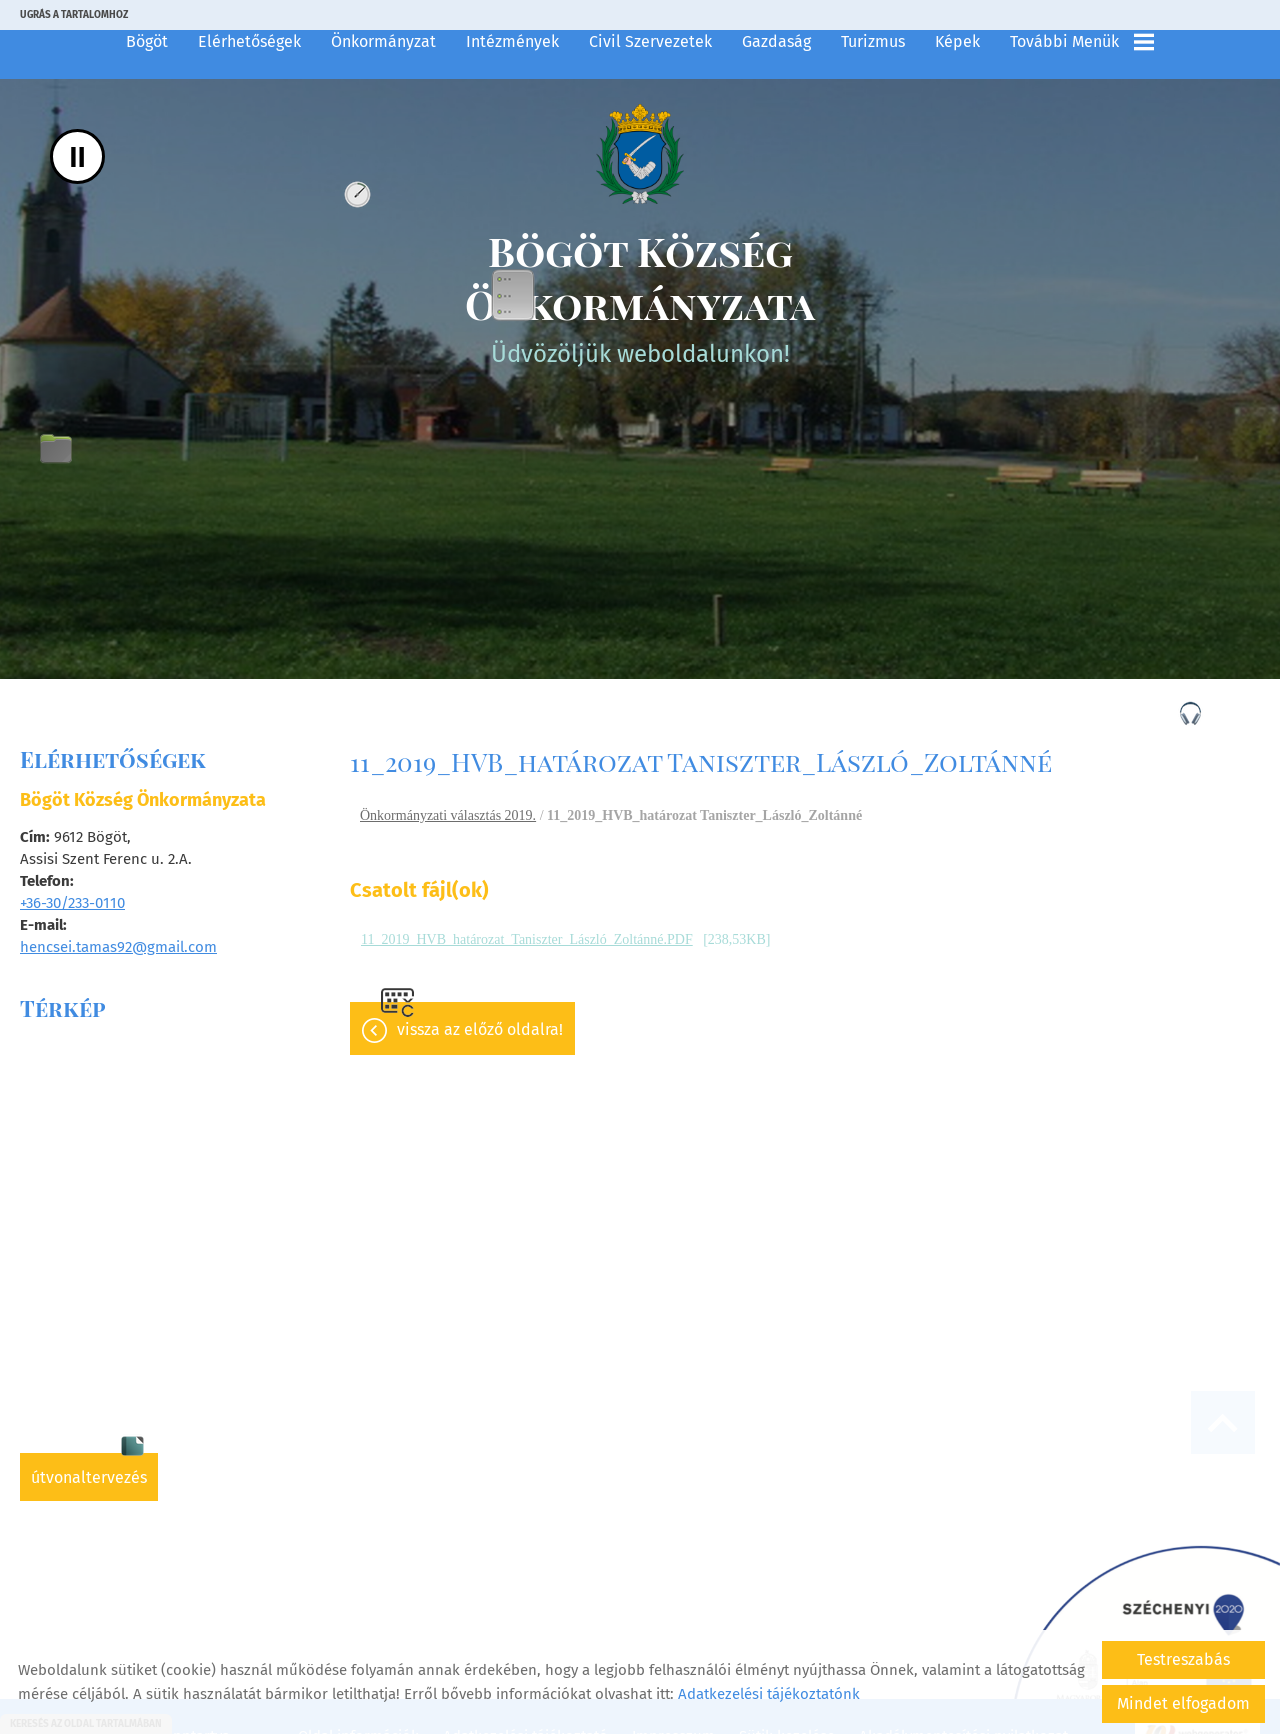 Image resolution: width=1280 pixels, height=1734 pixels. I want to click on access a remote or network folder, so click(56, 448).